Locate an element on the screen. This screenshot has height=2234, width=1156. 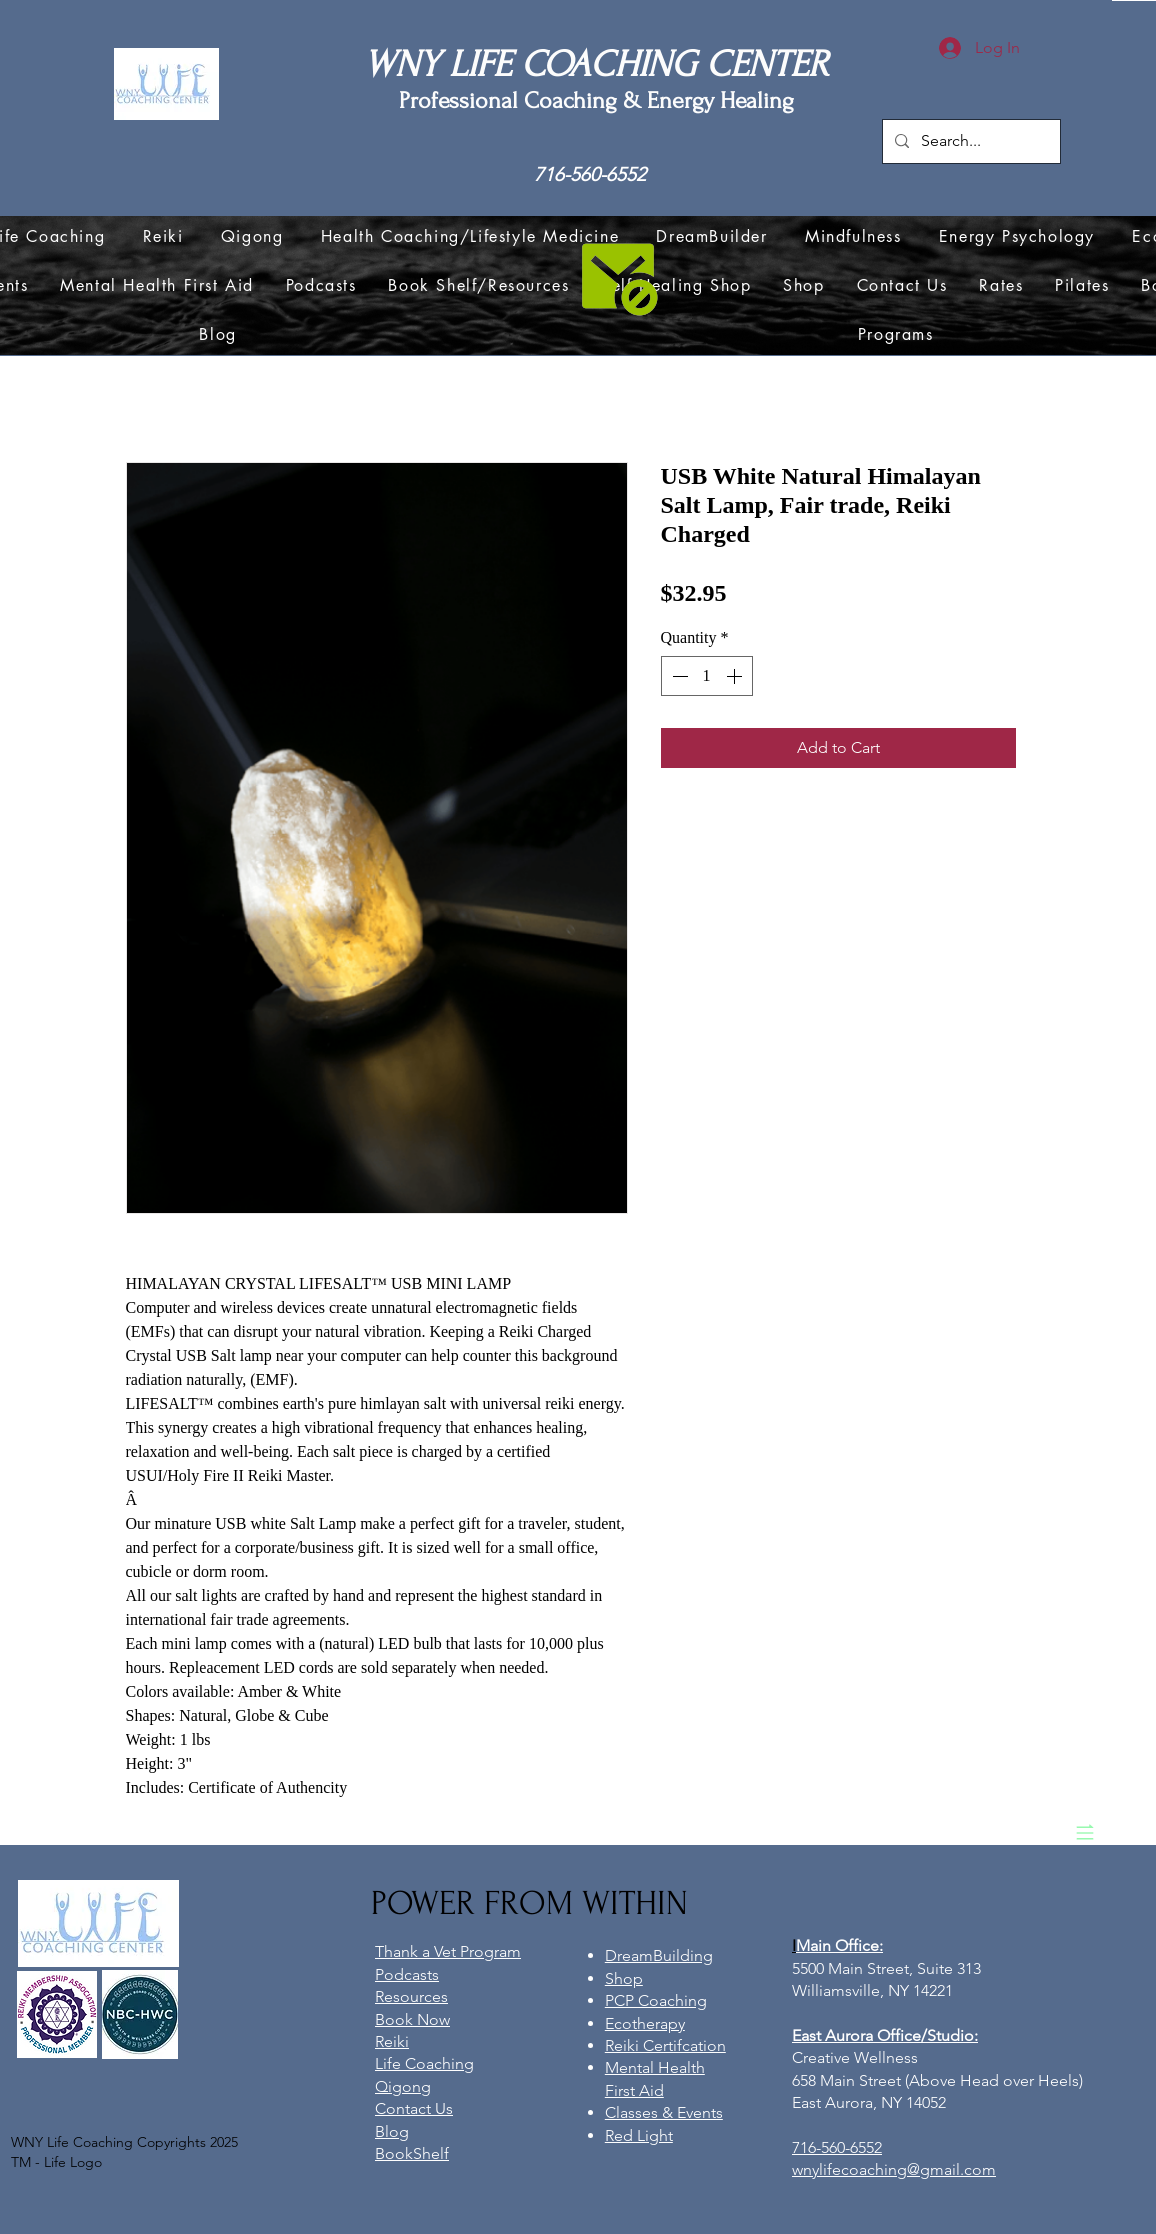
blocked or spam email indicator is located at coordinates (618, 276).